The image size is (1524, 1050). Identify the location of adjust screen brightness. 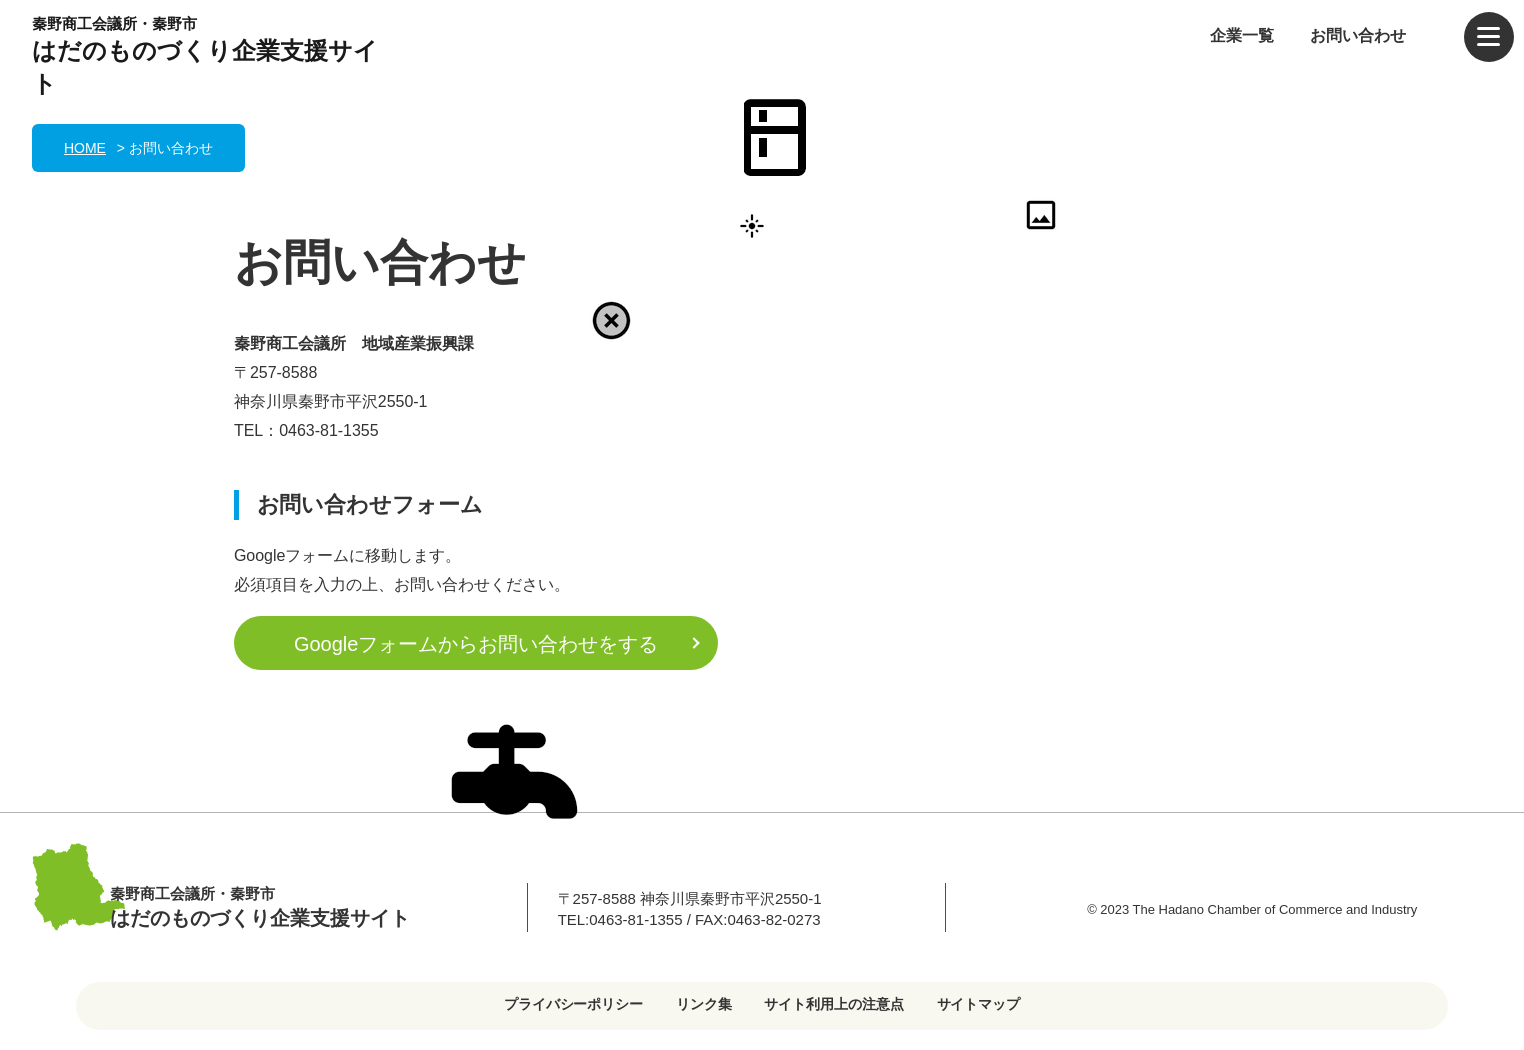
(752, 226).